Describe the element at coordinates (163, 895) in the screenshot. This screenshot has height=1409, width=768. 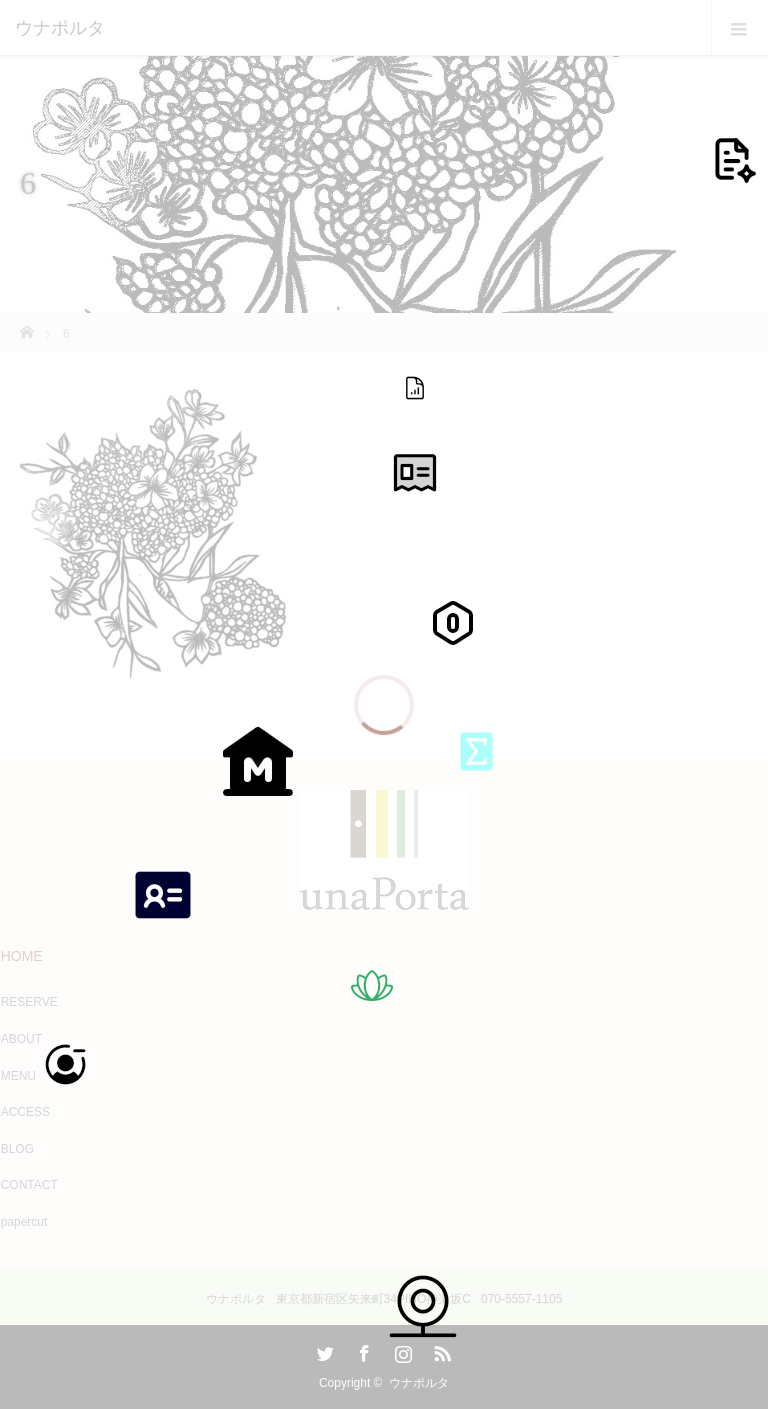
I see `view profile or account details` at that location.